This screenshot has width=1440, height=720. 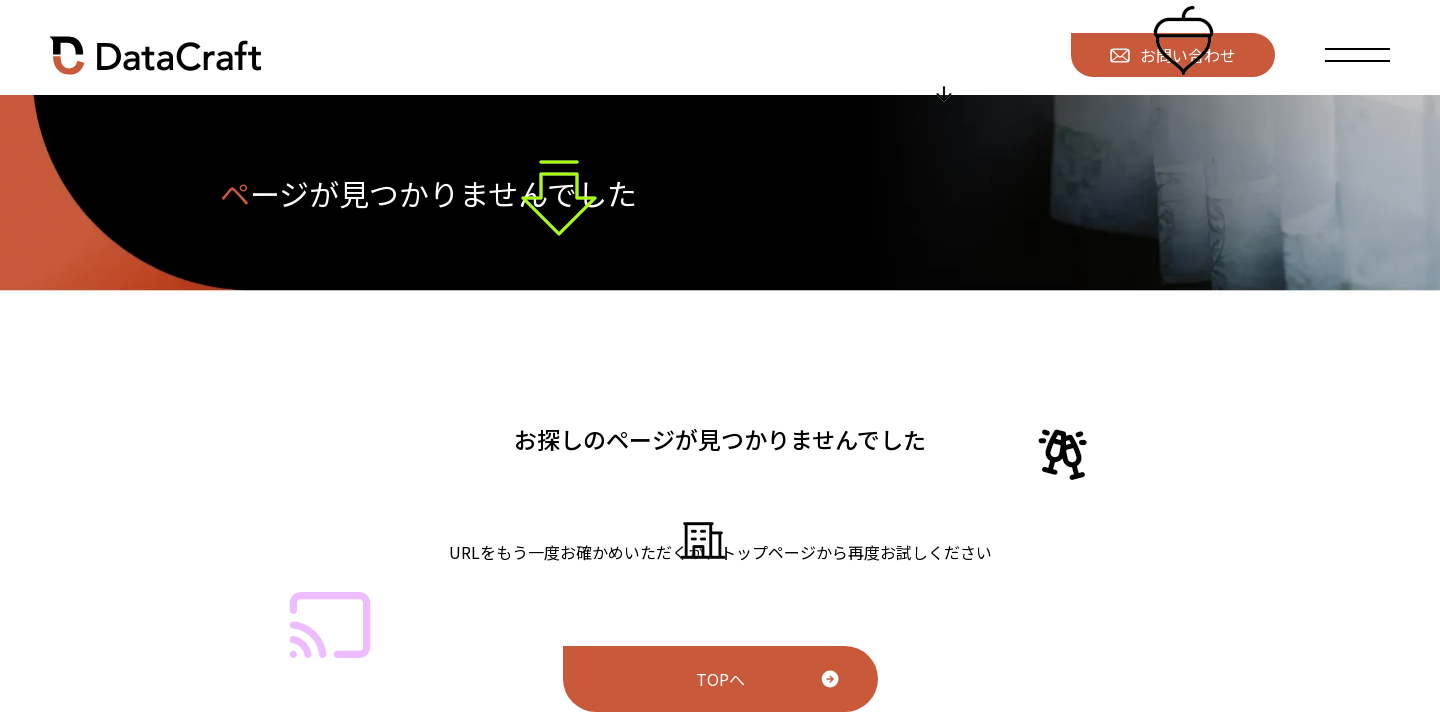 I want to click on celebrate a milestone or achievement, so click(x=1063, y=454).